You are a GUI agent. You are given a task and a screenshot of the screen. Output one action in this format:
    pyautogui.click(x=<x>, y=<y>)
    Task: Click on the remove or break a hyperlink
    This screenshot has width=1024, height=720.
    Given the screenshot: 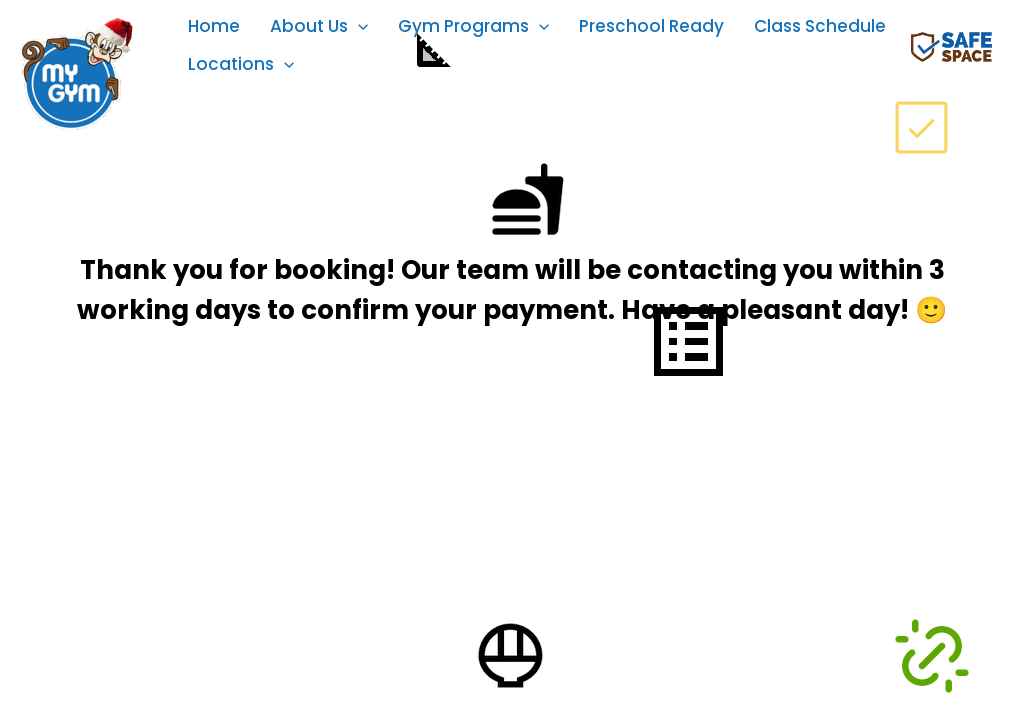 What is the action you would take?
    pyautogui.click(x=932, y=656)
    